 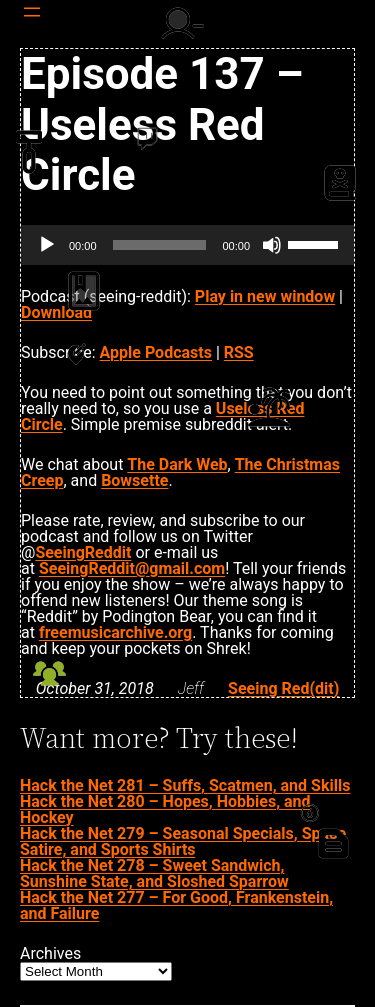 I want to click on access spooky or halloween-themed content, so click(x=340, y=183).